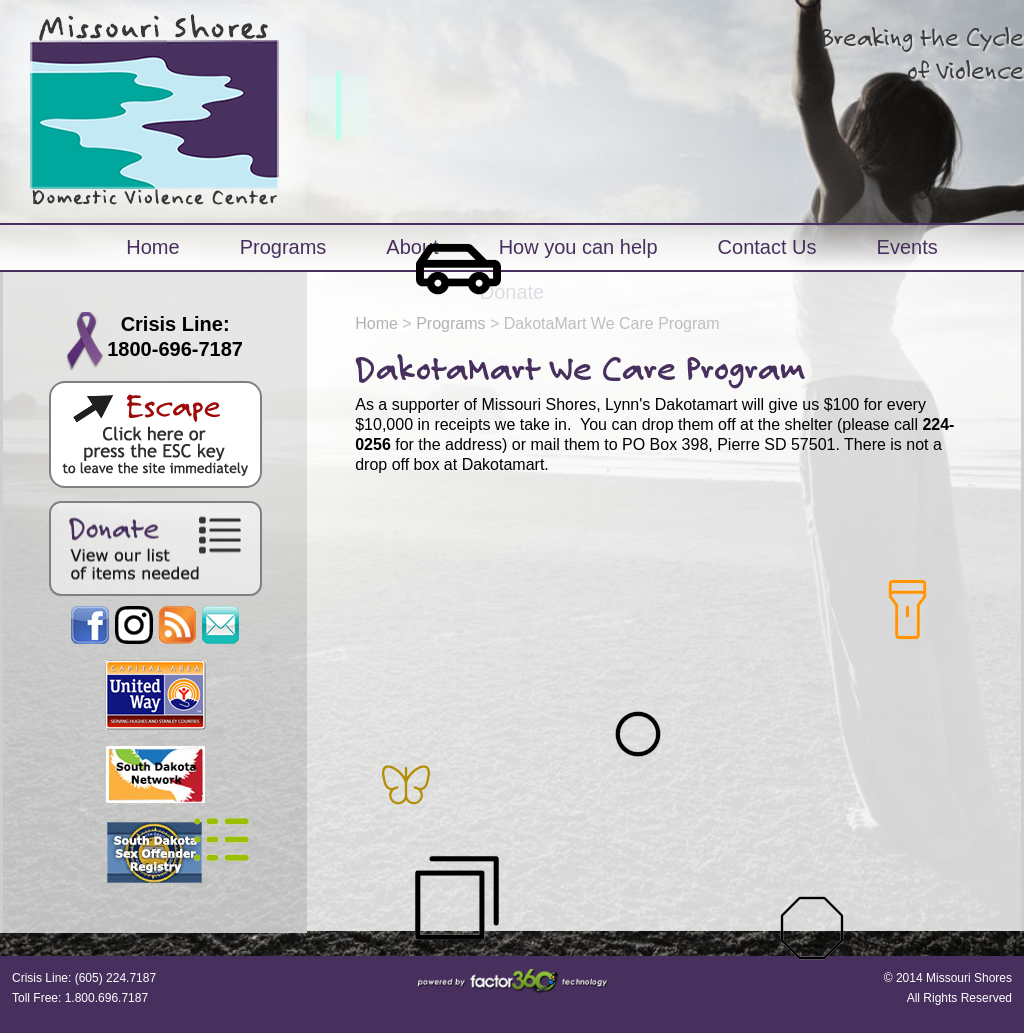 Image resolution: width=1024 pixels, height=1033 pixels. What do you see at coordinates (457, 898) in the screenshot?
I see `copy to clipboard` at bounding box center [457, 898].